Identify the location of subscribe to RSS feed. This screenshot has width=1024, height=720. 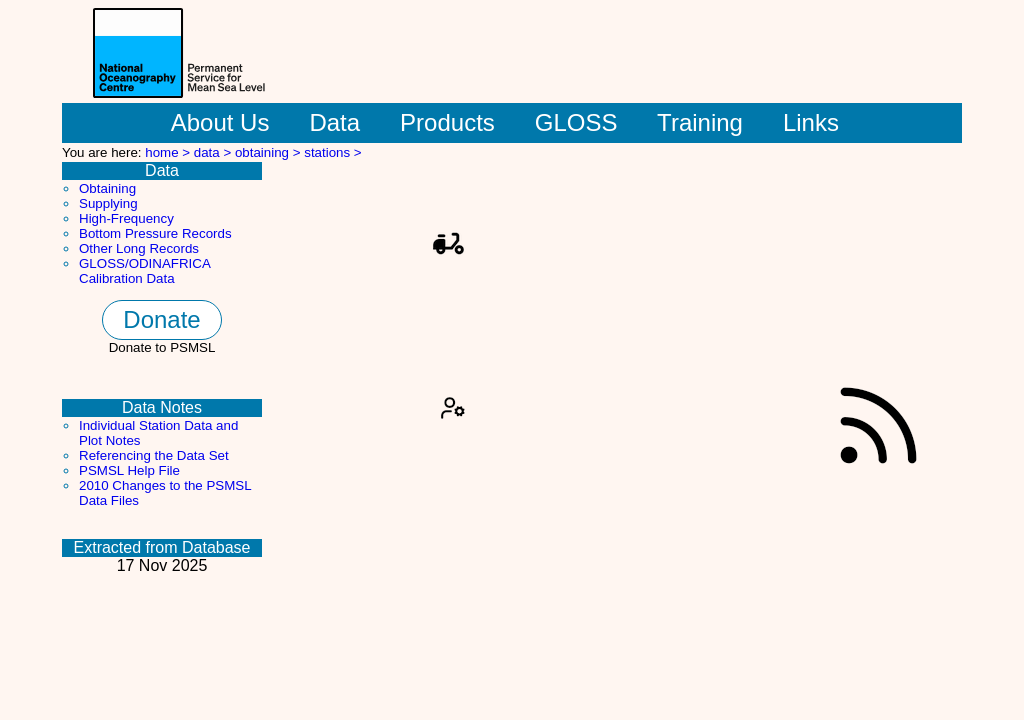
(878, 425).